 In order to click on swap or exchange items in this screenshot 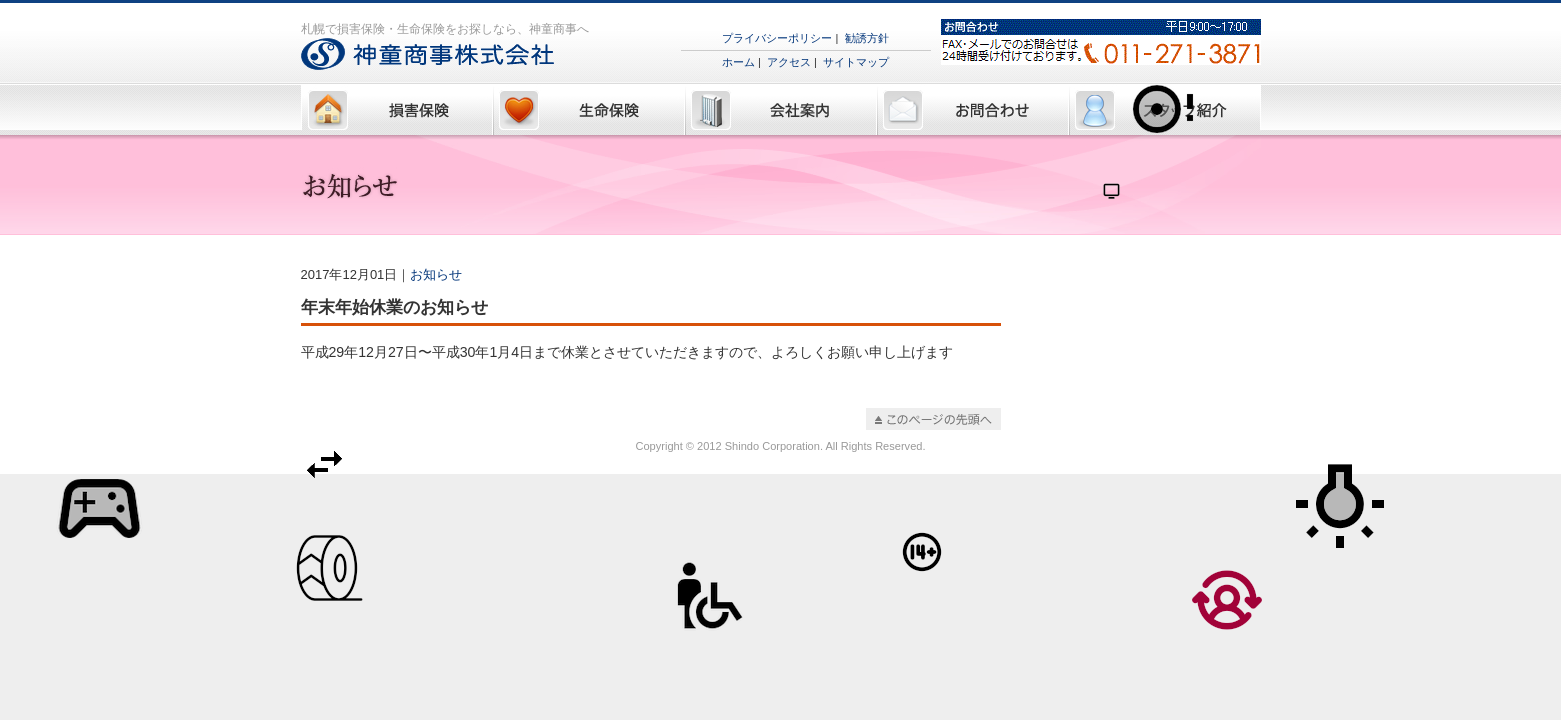, I will do `click(324, 464)`.